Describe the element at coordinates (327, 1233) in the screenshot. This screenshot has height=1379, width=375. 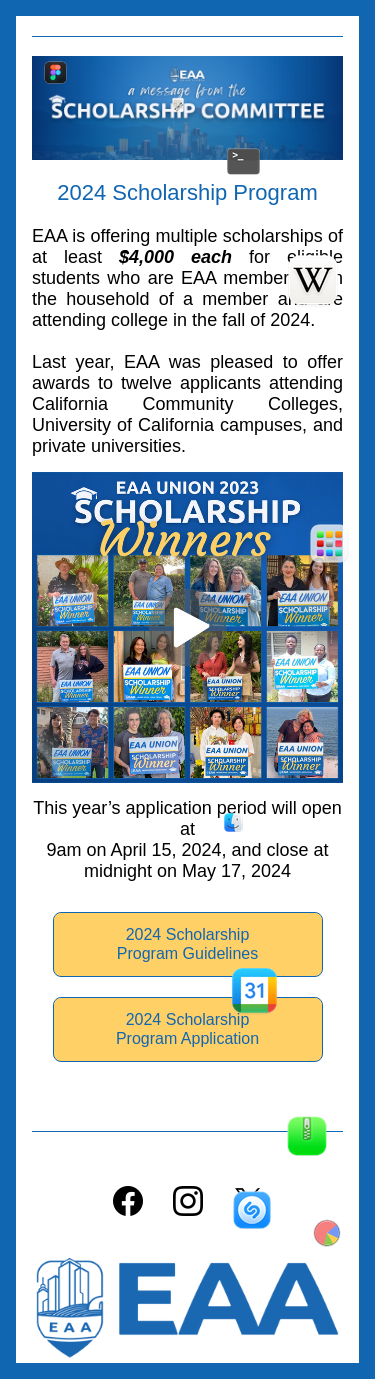
I see `open disk usage analyzer app` at that location.